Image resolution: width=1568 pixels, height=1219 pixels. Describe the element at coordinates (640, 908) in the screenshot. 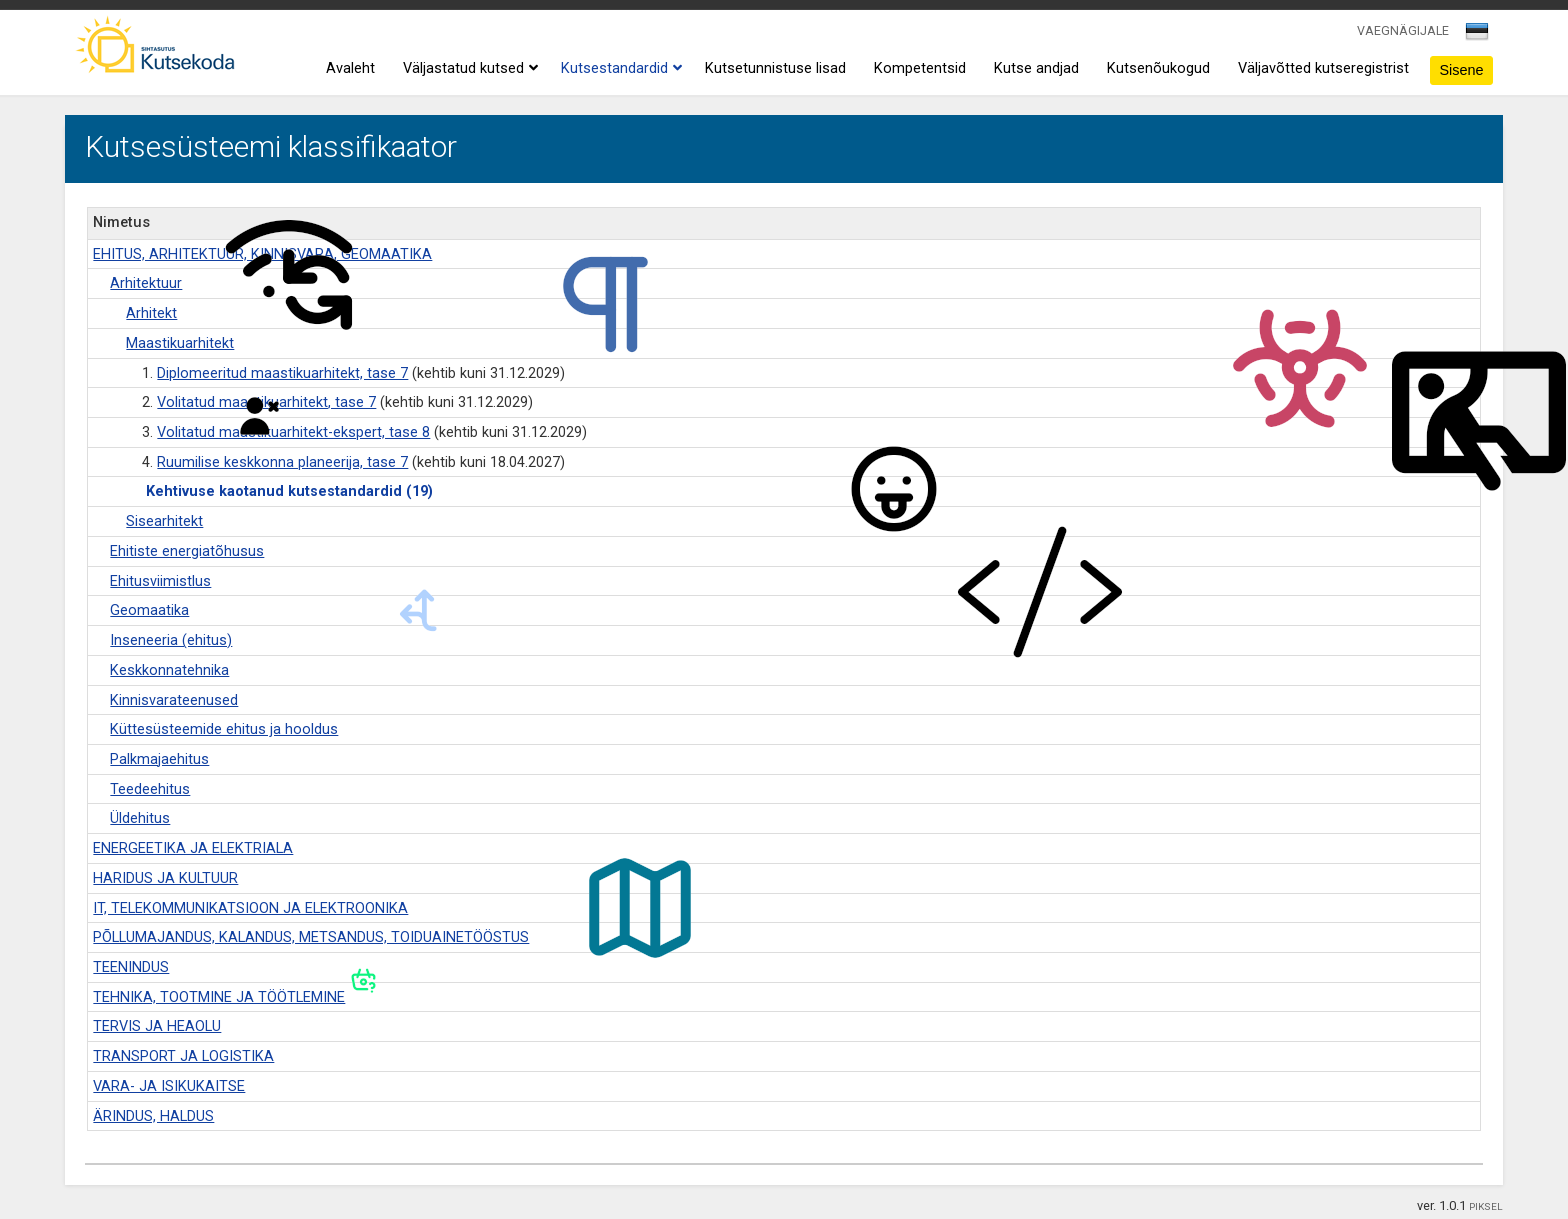

I see `view map or navigation` at that location.